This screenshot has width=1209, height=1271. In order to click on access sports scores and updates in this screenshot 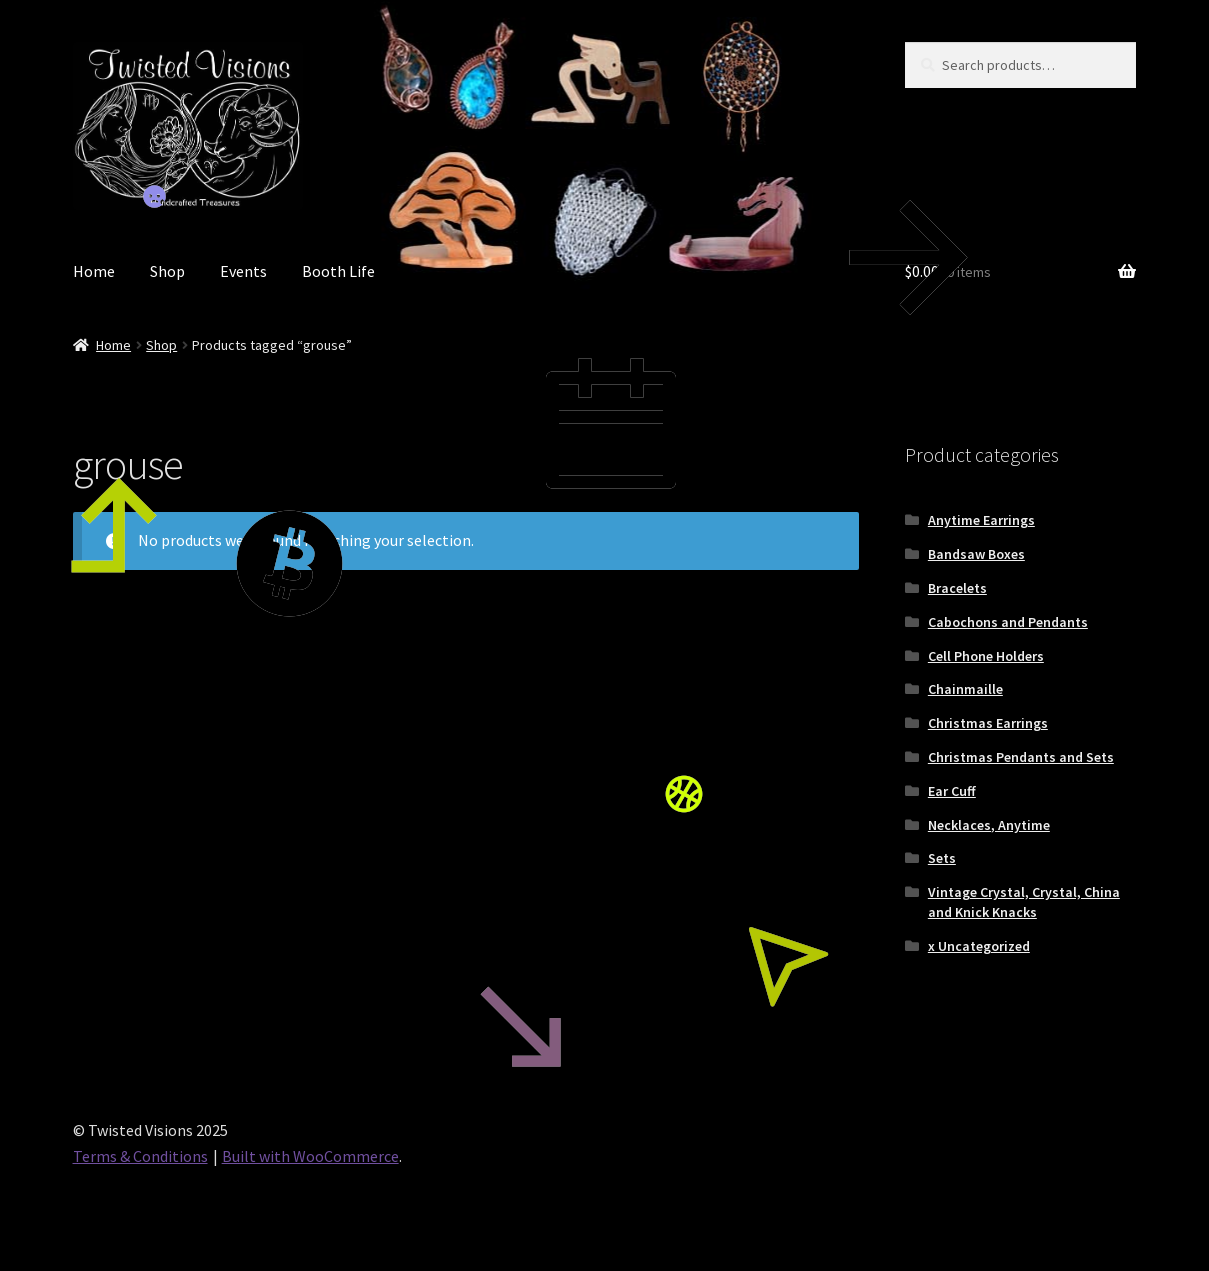, I will do `click(684, 794)`.